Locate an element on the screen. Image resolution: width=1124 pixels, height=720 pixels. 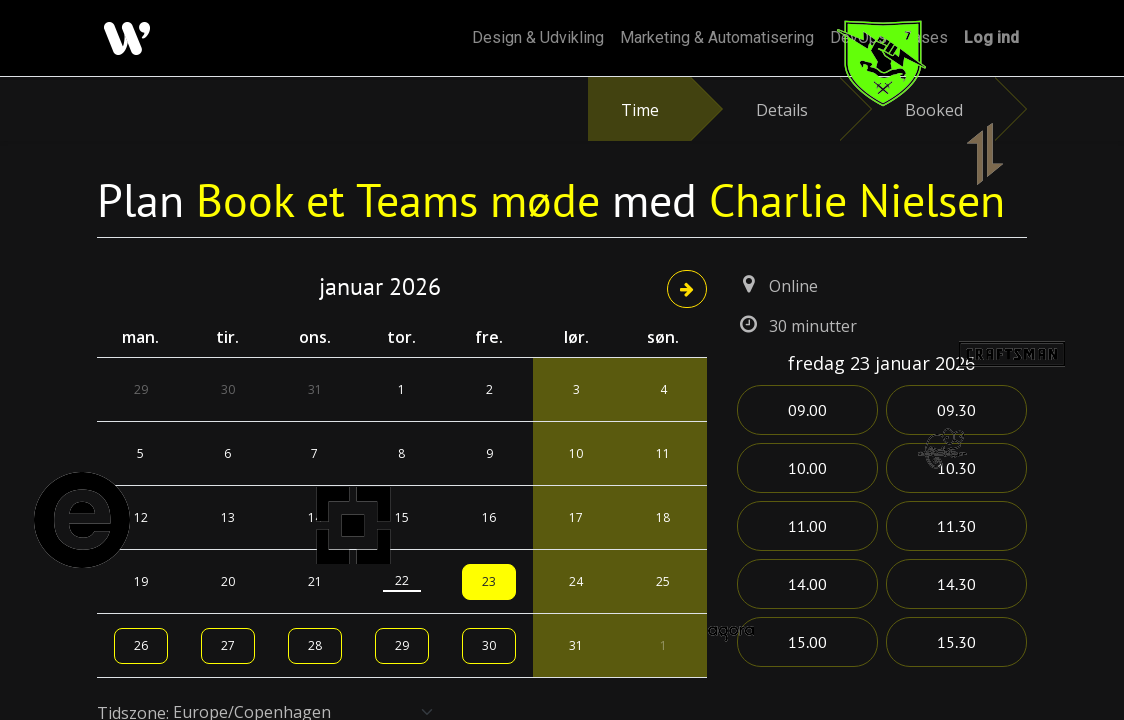
agora brand logo is located at coordinates (731, 634).